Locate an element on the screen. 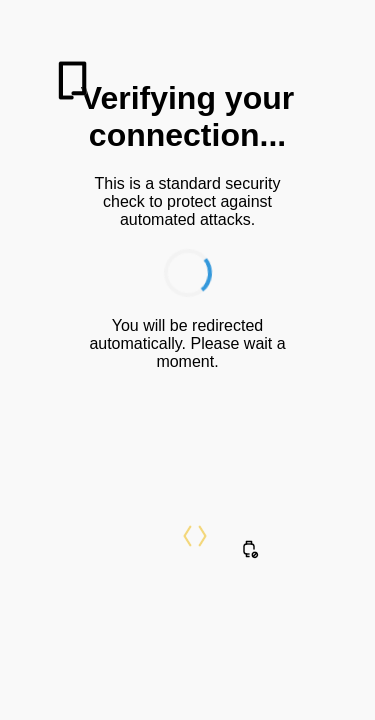 The height and width of the screenshot is (720, 375). pagekit CMS brand logo is located at coordinates (71, 80).